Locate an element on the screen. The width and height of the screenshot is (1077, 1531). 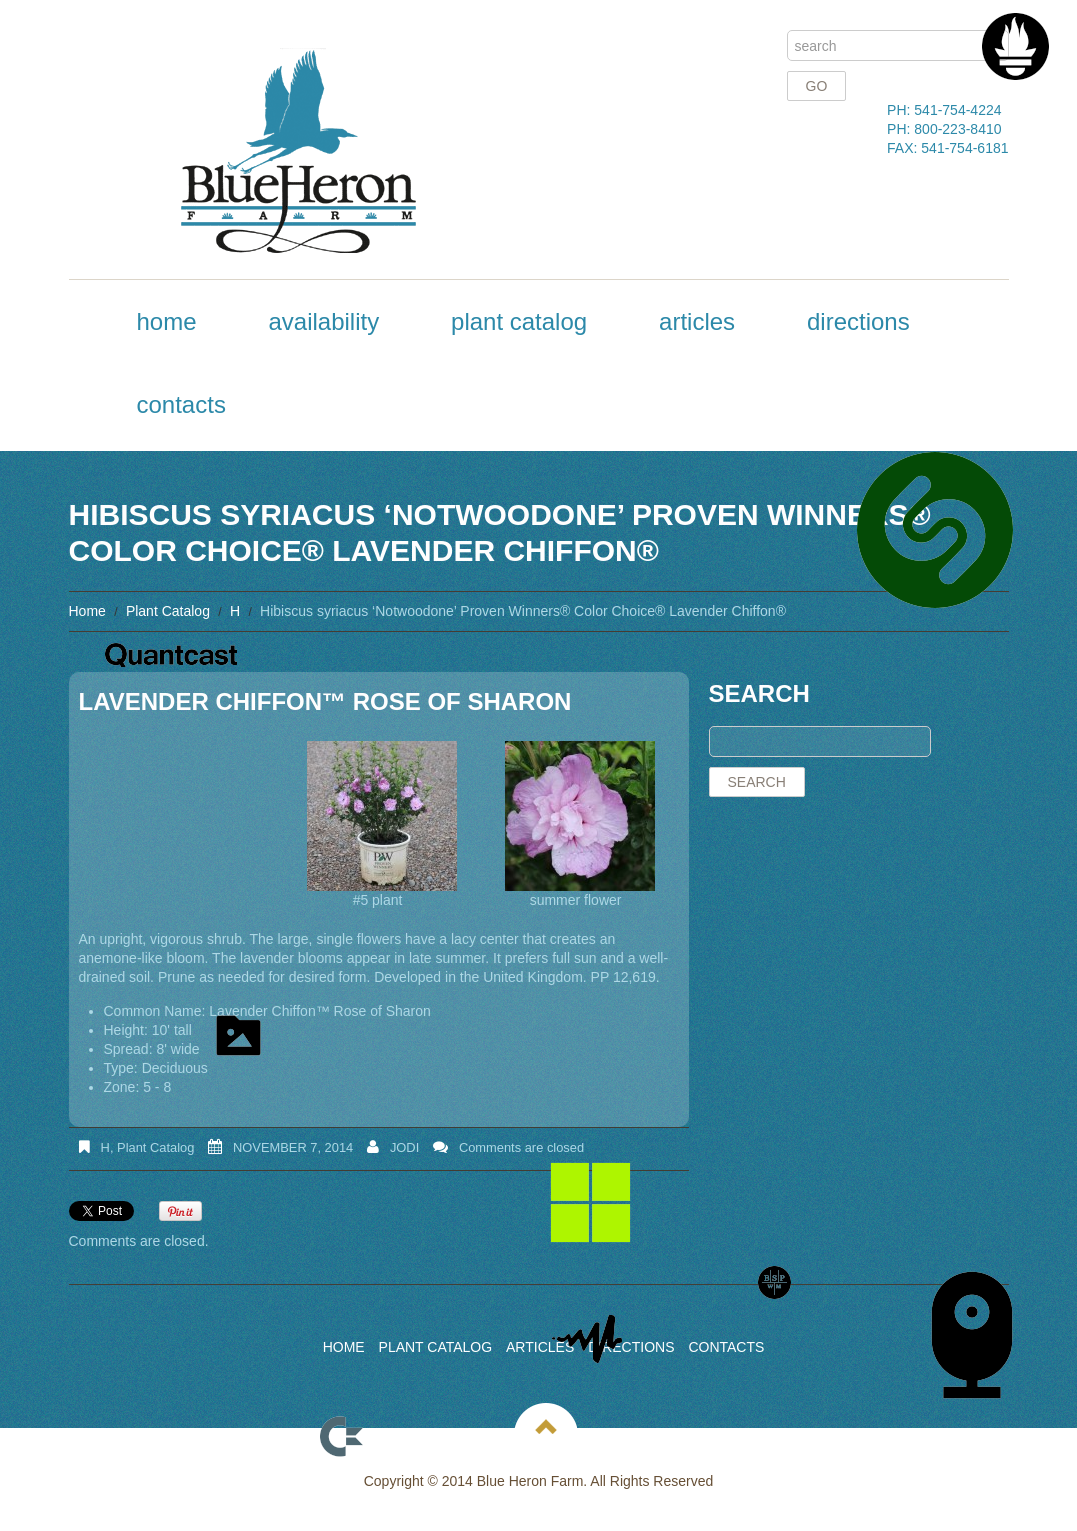
open photo gallery folder is located at coordinates (238, 1035).